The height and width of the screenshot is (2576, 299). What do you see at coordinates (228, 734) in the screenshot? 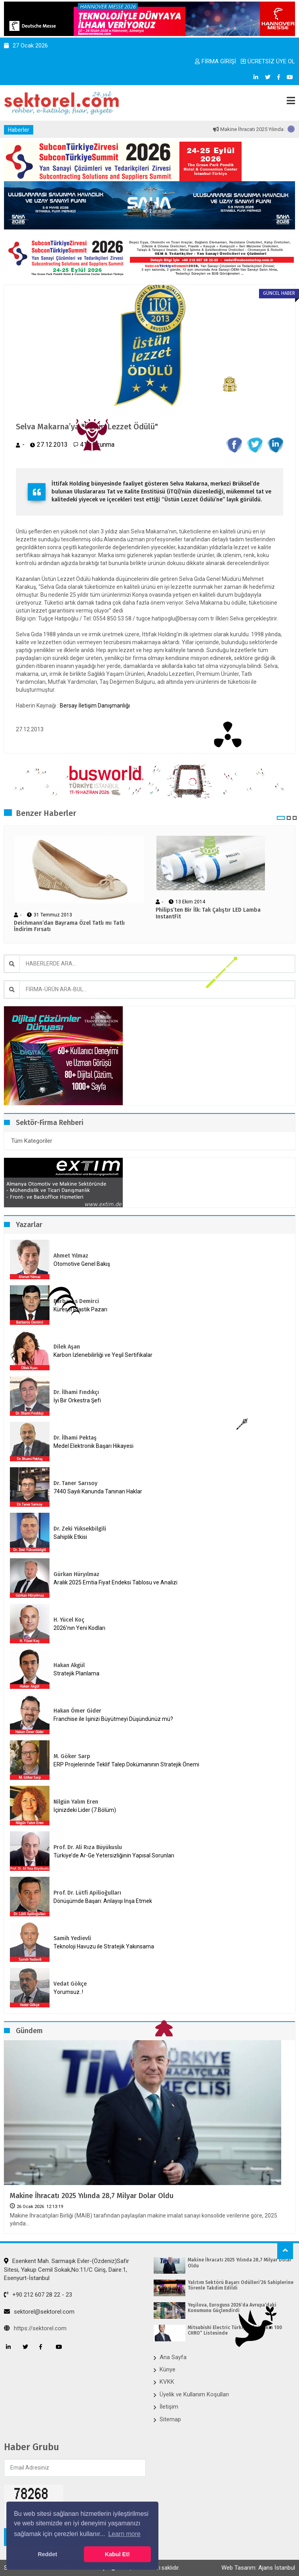
I see `indicates radioactive or hazardous material` at bounding box center [228, 734].